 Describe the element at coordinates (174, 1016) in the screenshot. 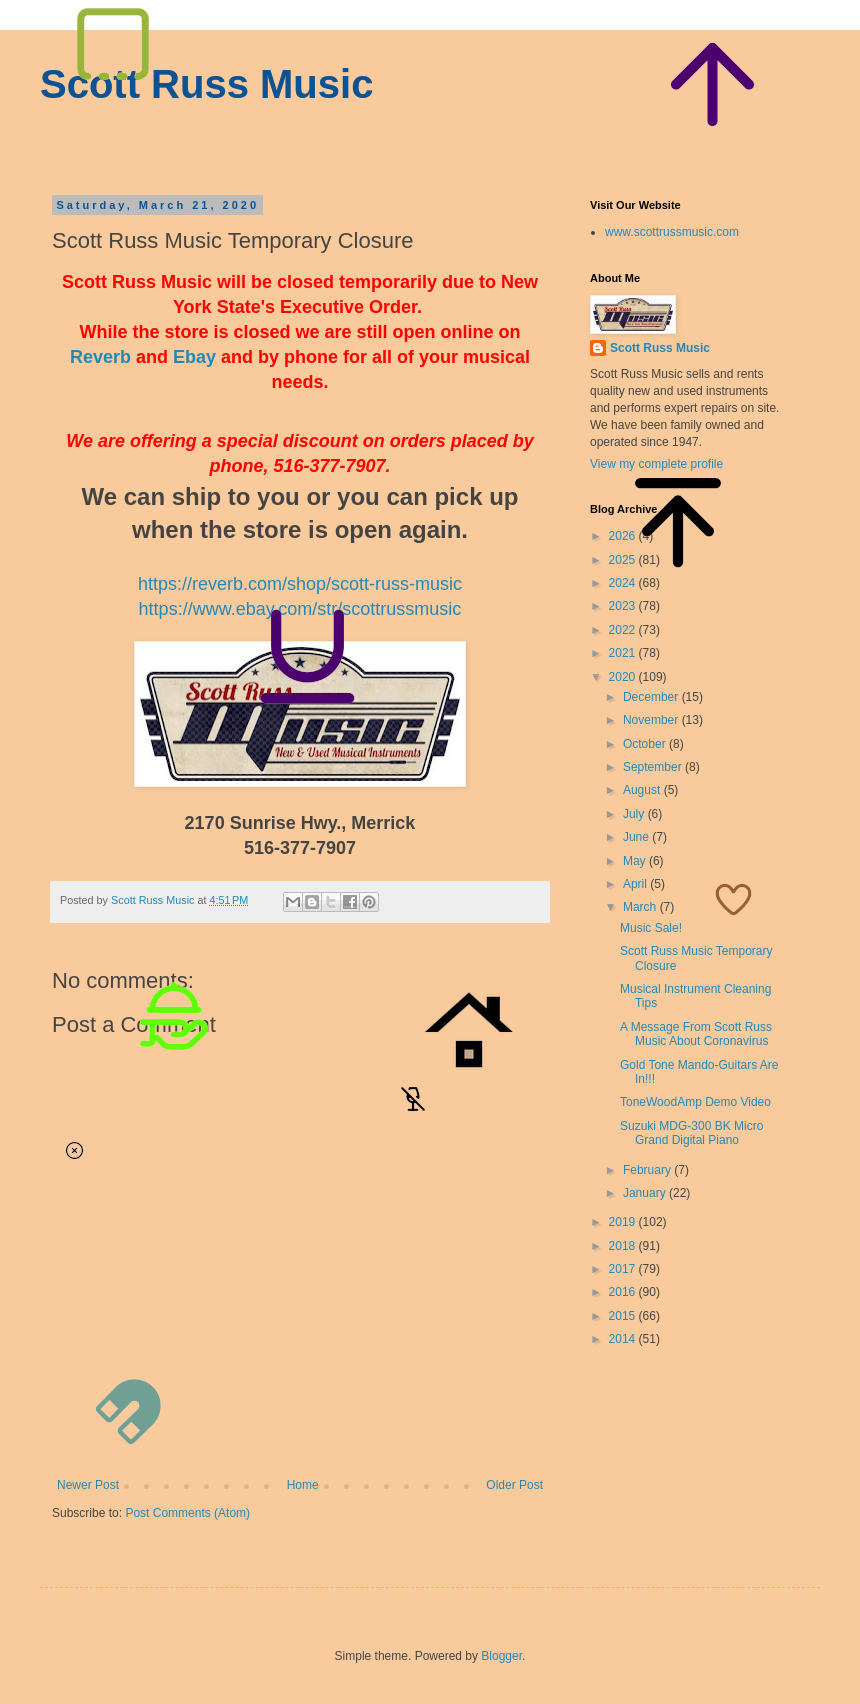

I see `food delivery or catering service` at that location.